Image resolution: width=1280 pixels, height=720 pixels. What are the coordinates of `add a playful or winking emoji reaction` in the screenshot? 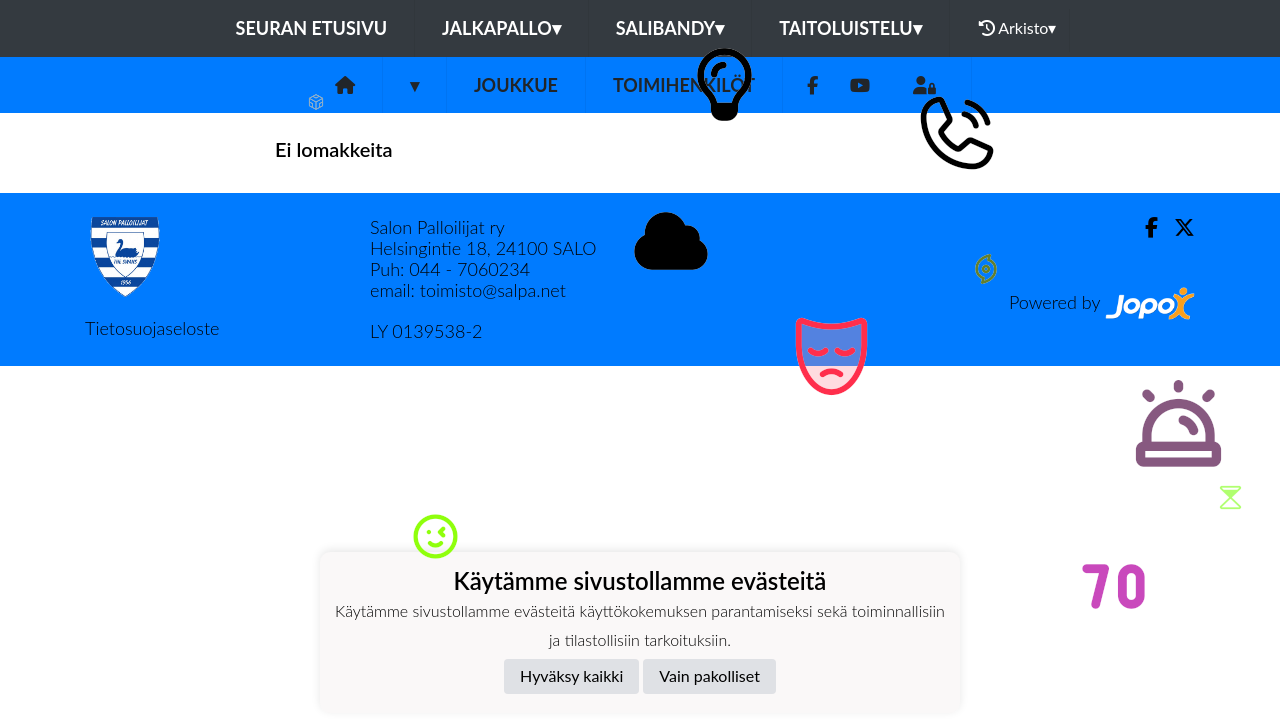 It's located at (435, 536).